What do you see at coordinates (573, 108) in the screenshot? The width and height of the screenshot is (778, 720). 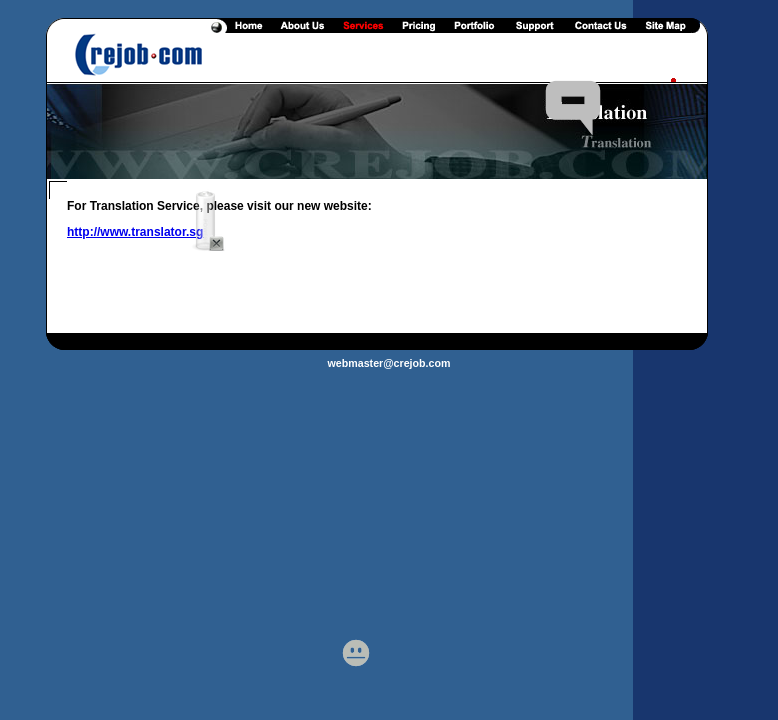 I see `indicates user is busy or unavailable for chat` at bounding box center [573, 108].